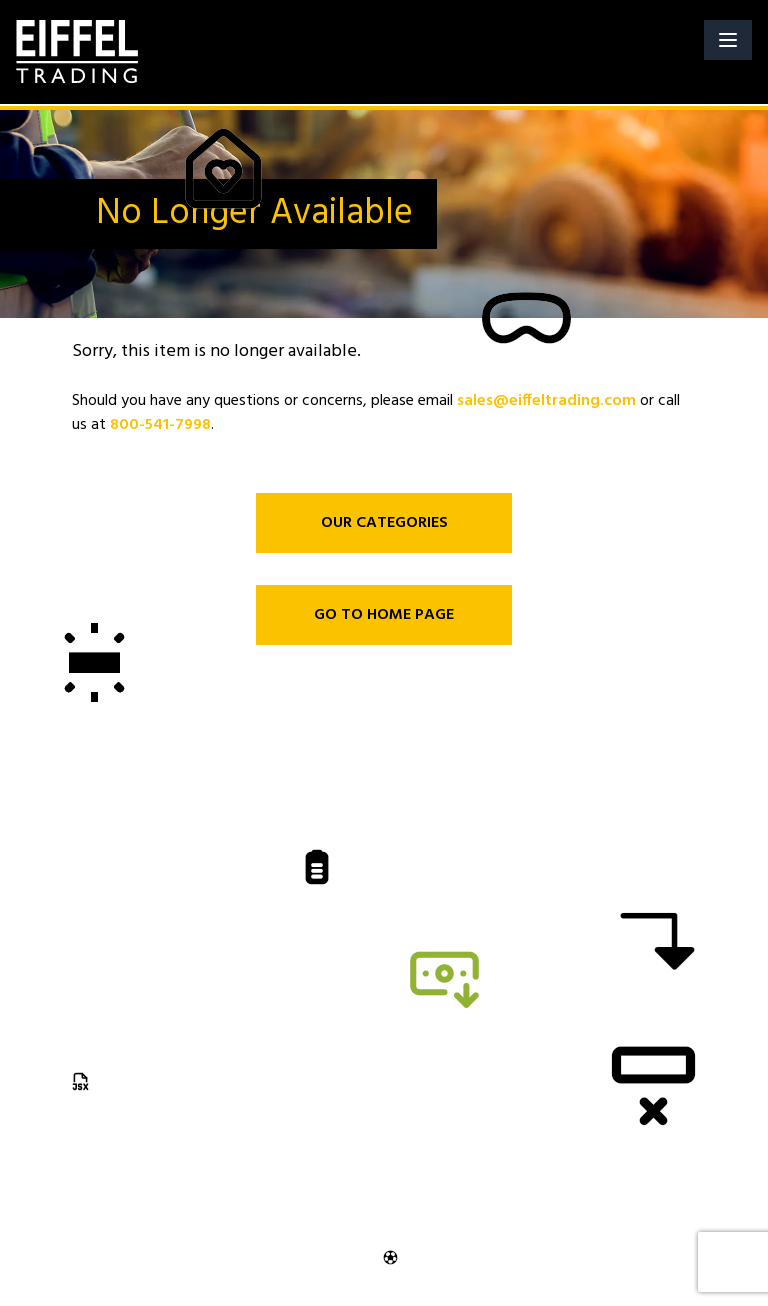 This screenshot has width=768, height=1306. What do you see at coordinates (80, 1081) in the screenshot?
I see `indicates a JSX file type` at bounding box center [80, 1081].